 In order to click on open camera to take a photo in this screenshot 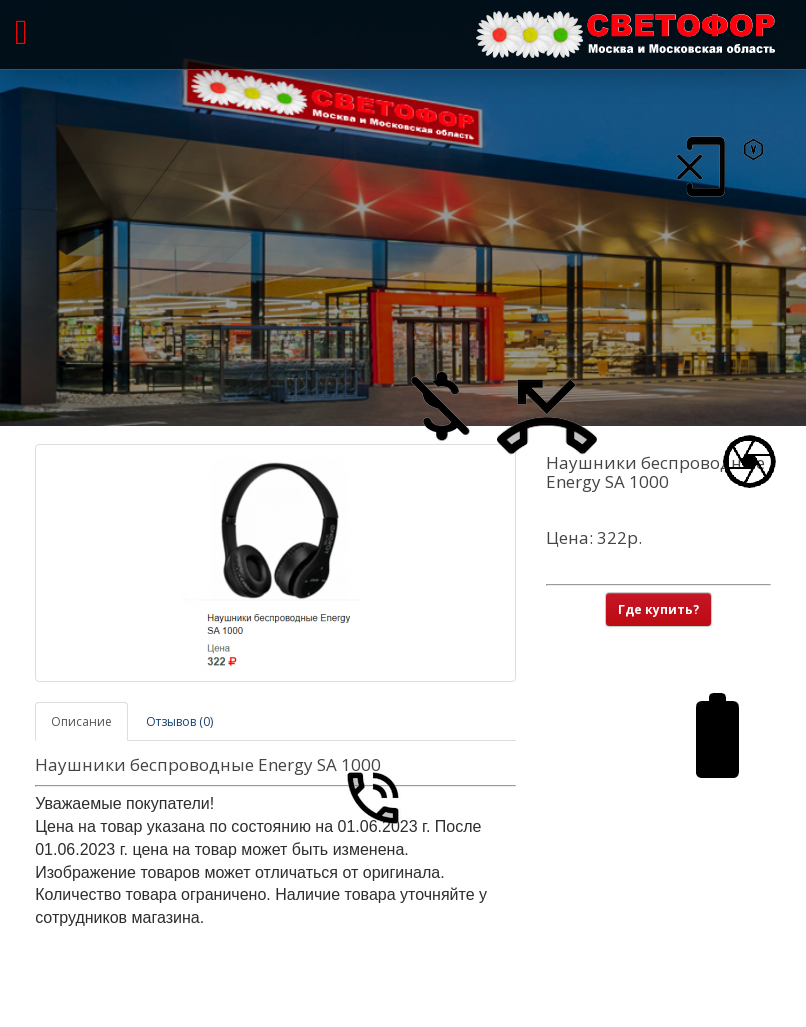, I will do `click(749, 461)`.